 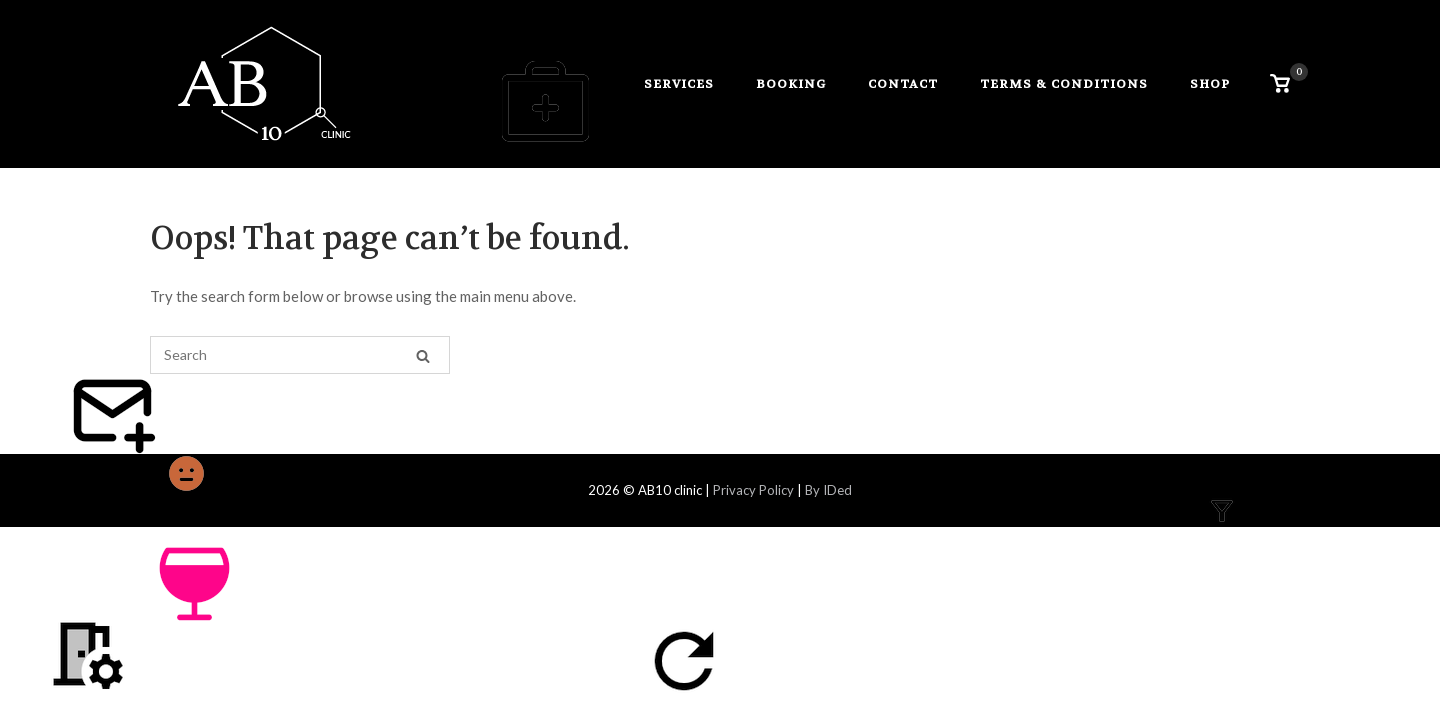 What do you see at coordinates (85, 654) in the screenshot?
I see `adjust room or space preferences` at bounding box center [85, 654].